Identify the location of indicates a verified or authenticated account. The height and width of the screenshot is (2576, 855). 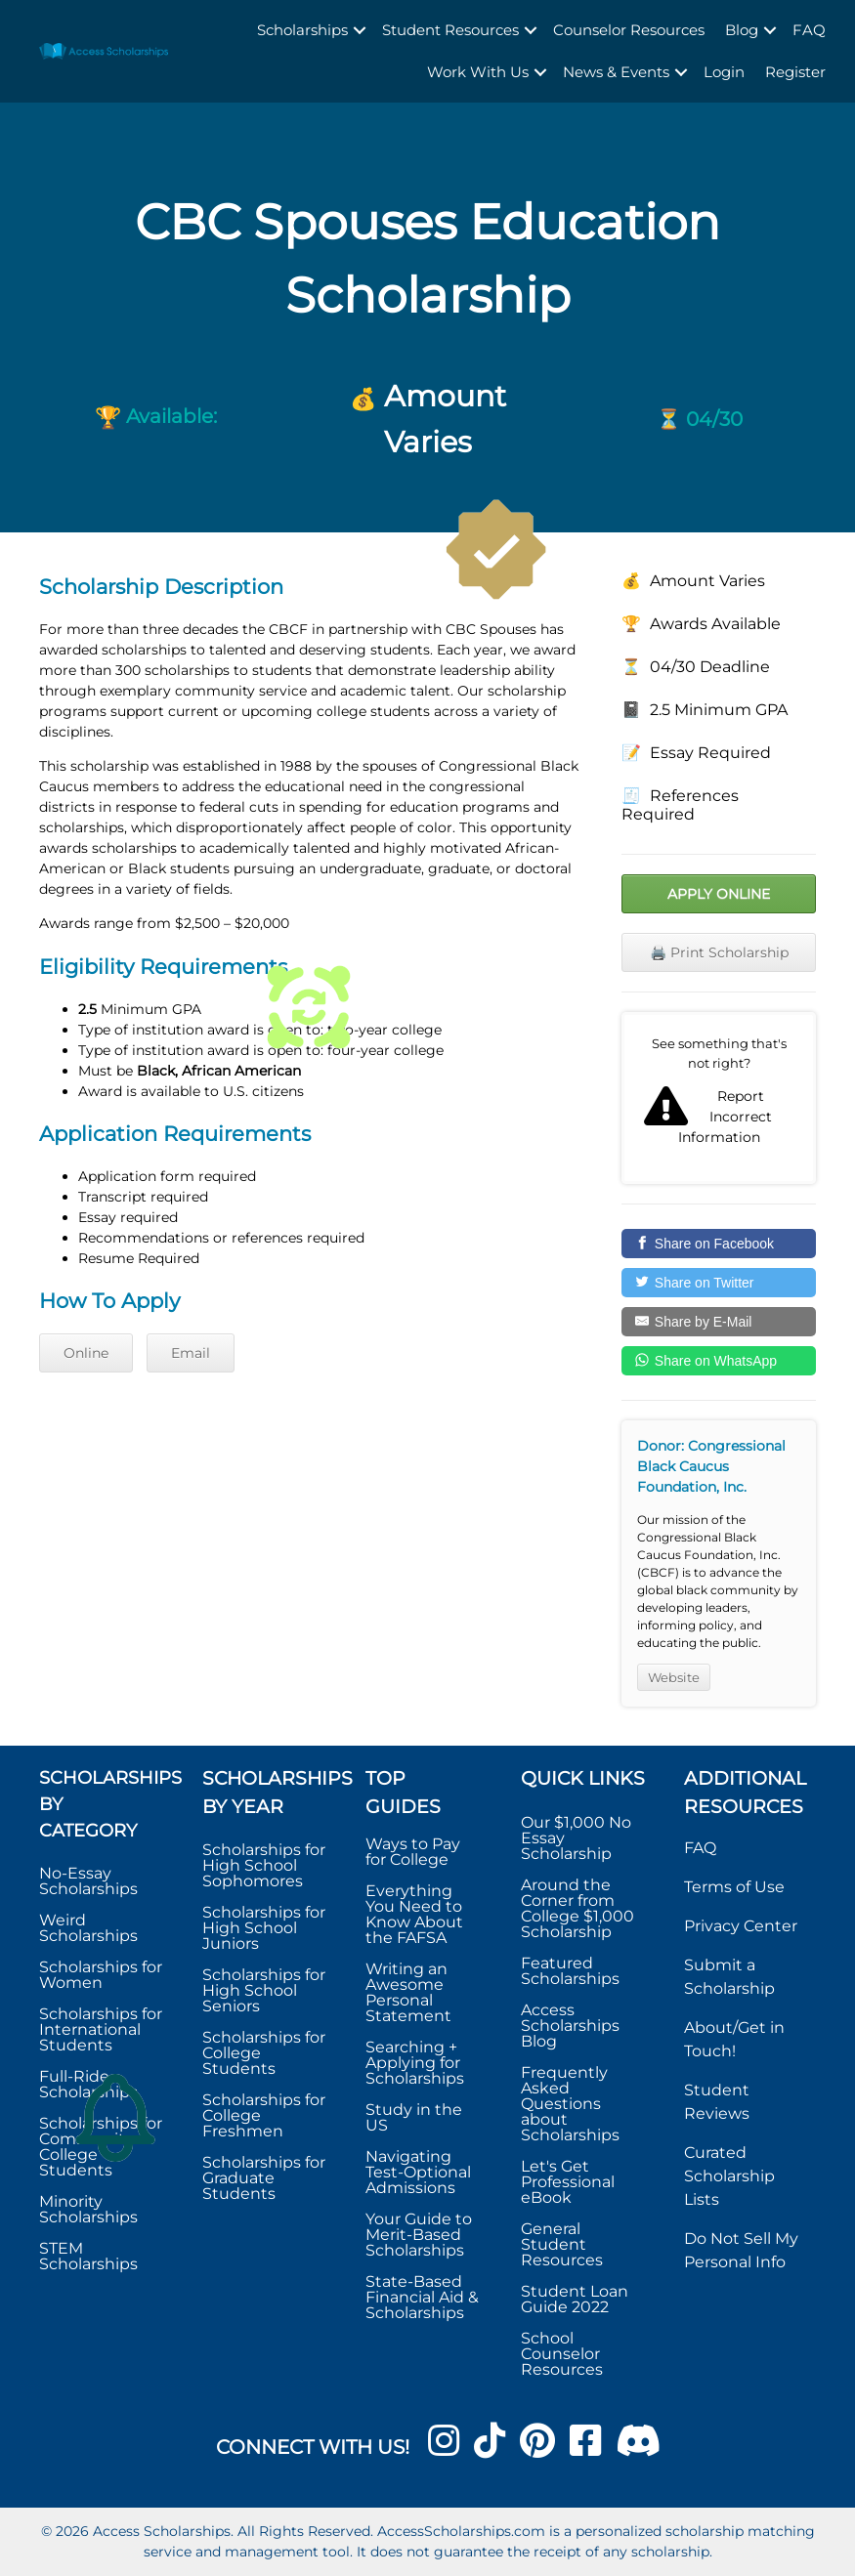
(495, 549).